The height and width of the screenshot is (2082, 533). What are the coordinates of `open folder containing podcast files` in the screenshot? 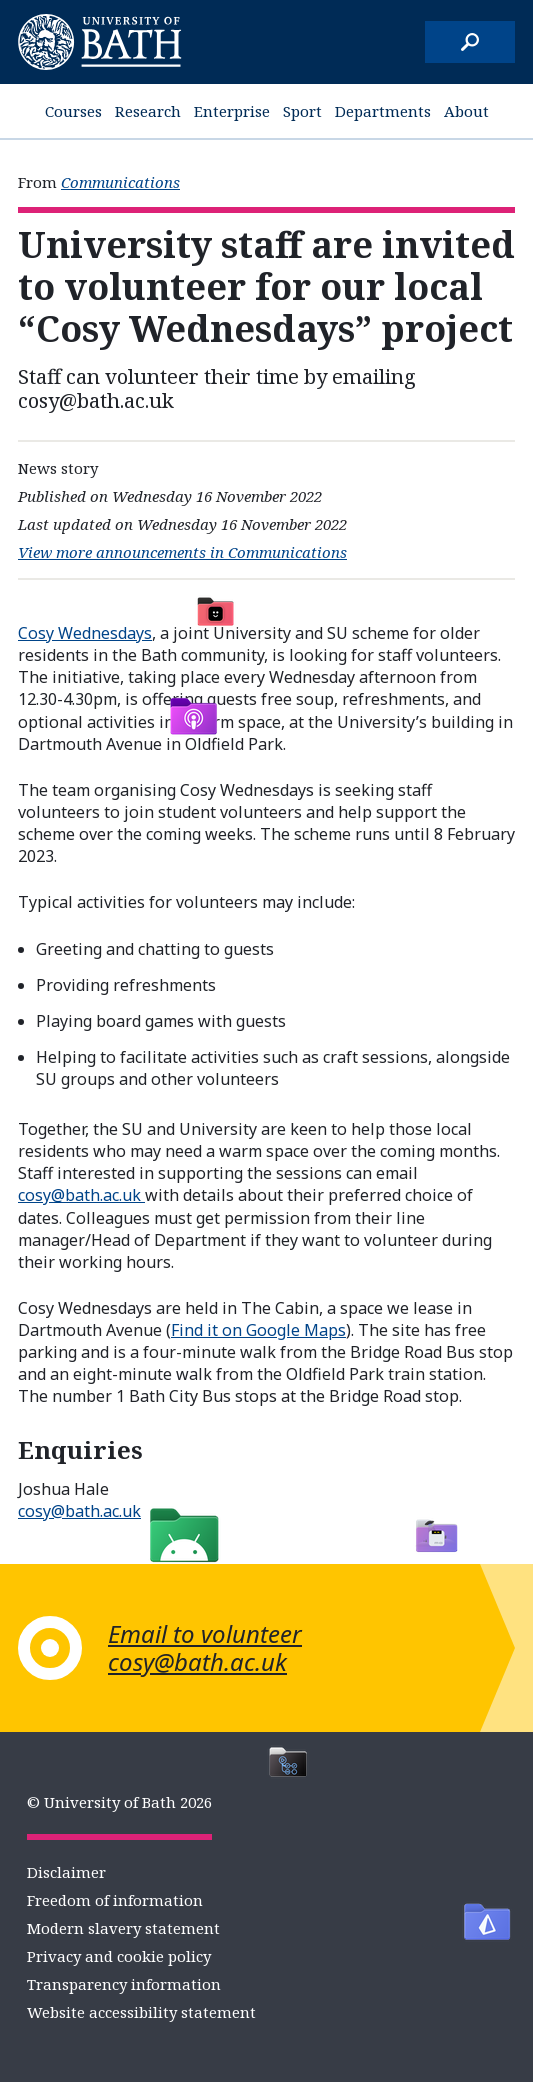 It's located at (193, 717).